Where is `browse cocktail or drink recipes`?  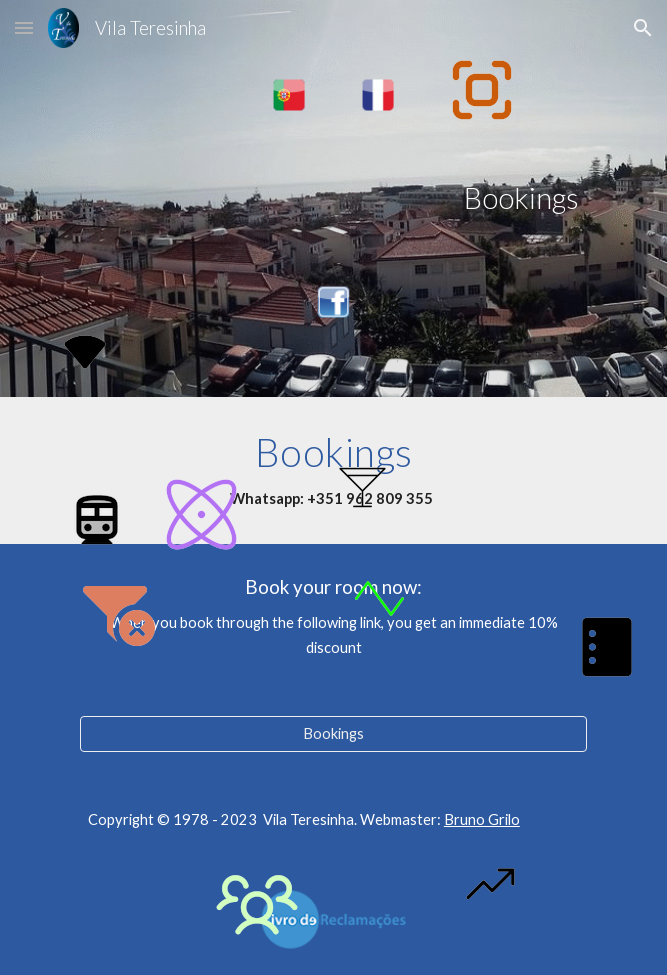 browse cocktail or drink recipes is located at coordinates (362, 487).